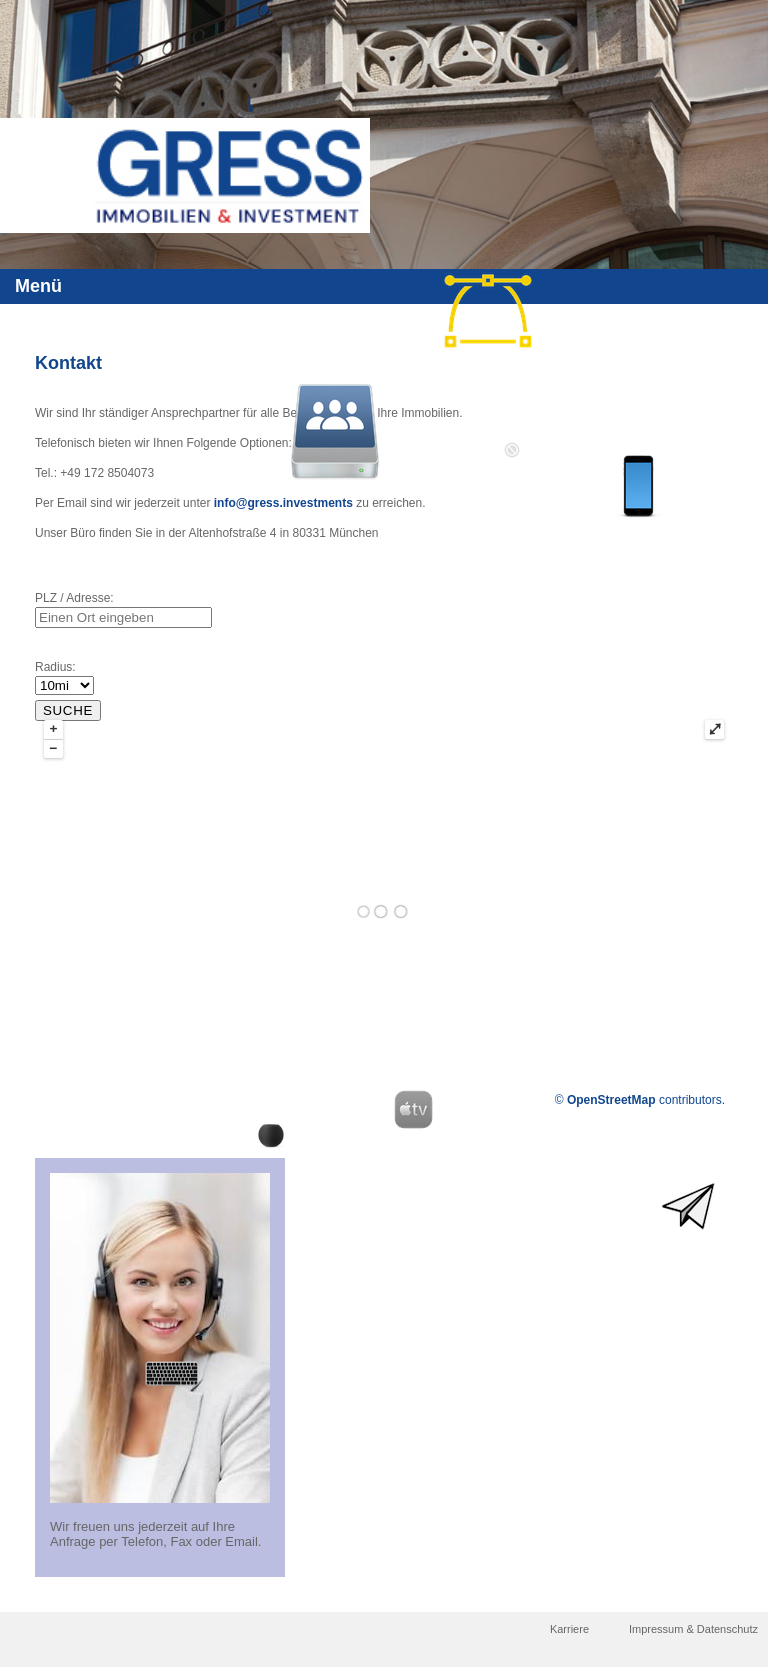 This screenshot has height=1667, width=768. What do you see at coordinates (638, 486) in the screenshot?
I see `indicates a connected iPhone device` at bounding box center [638, 486].